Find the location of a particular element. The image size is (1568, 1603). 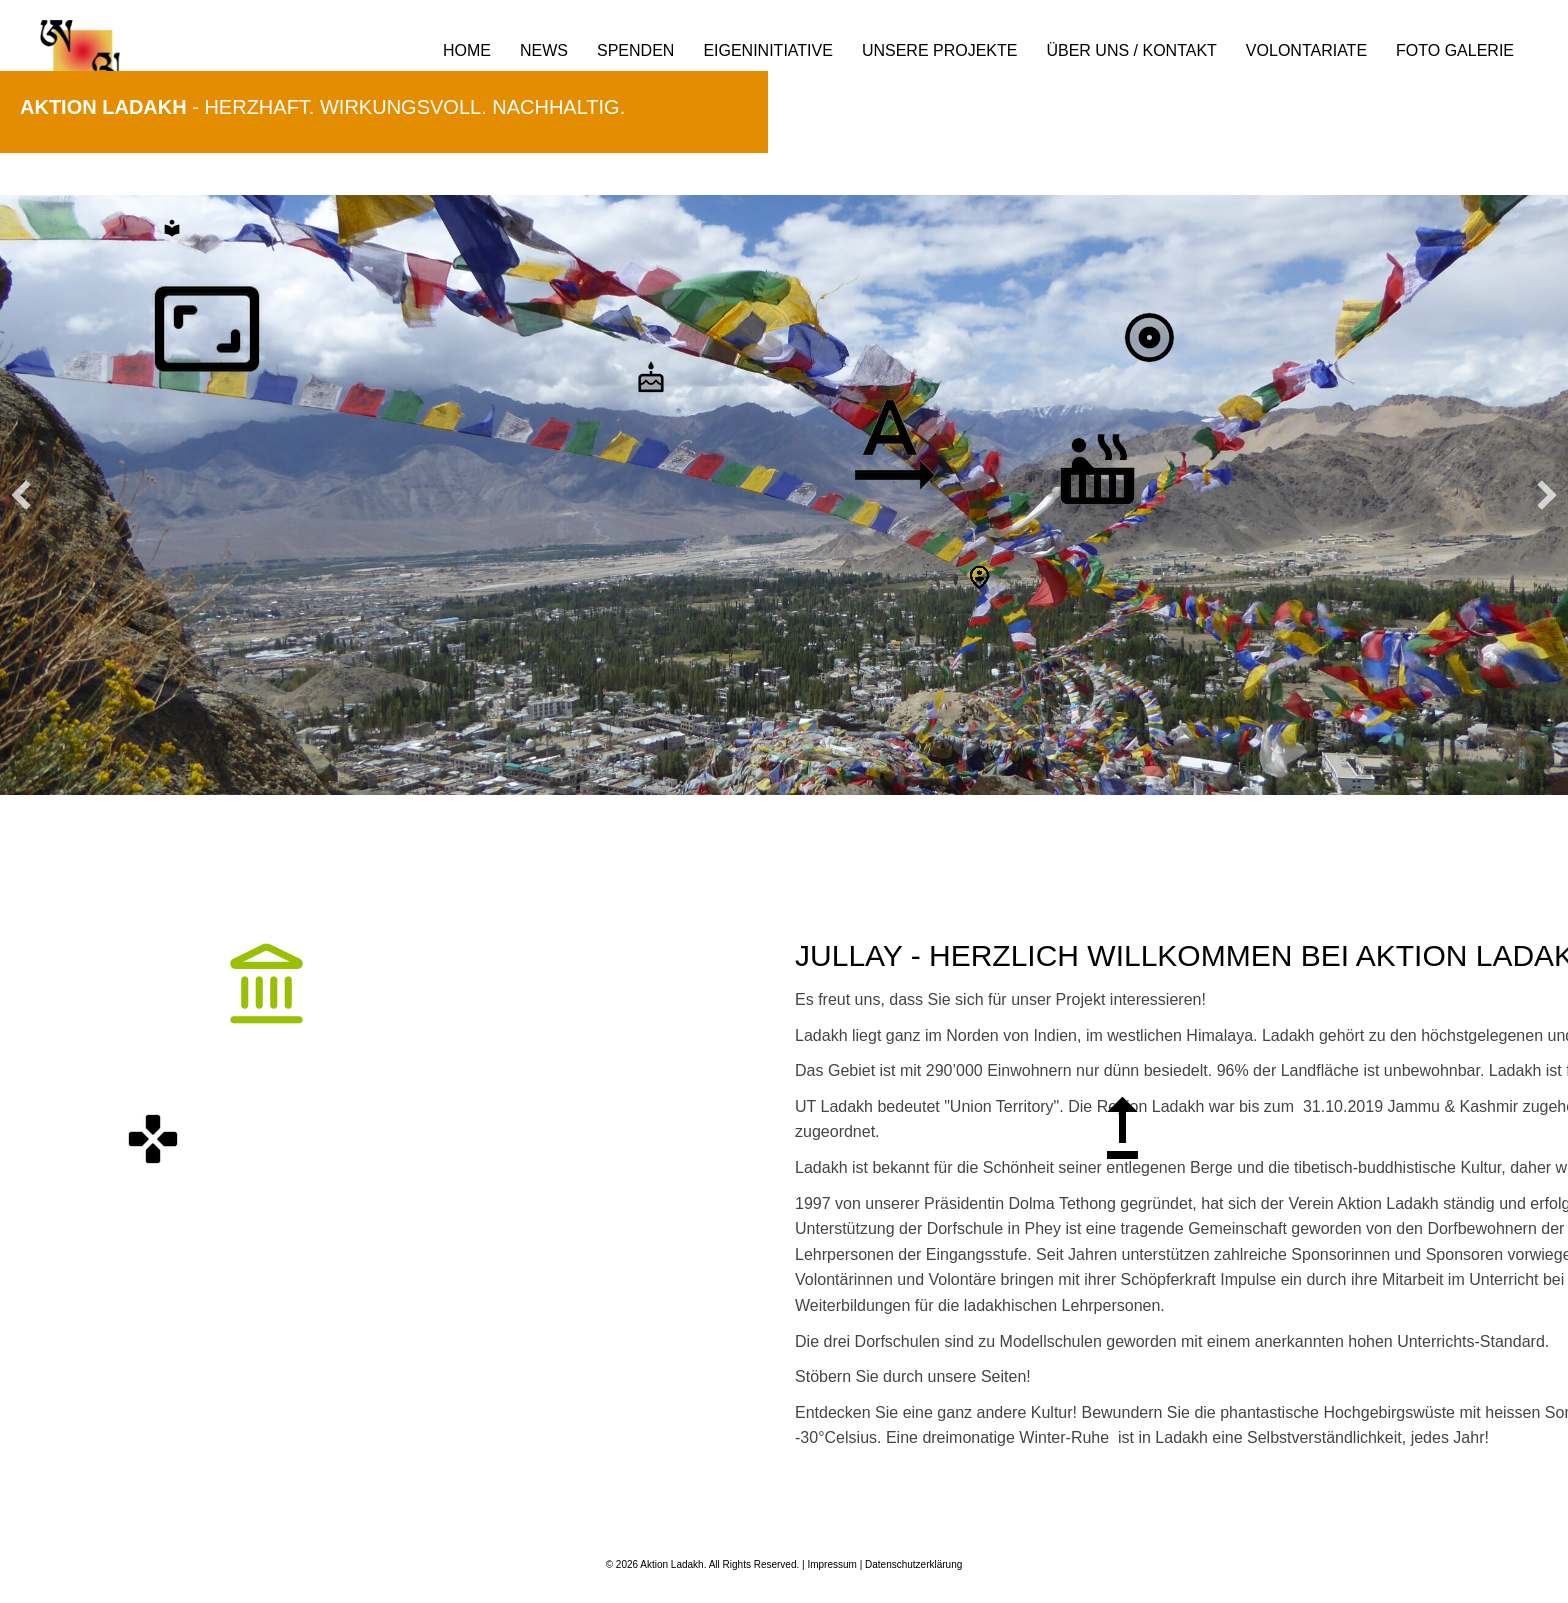

set text to horizontal orientation is located at coordinates (890, 445).